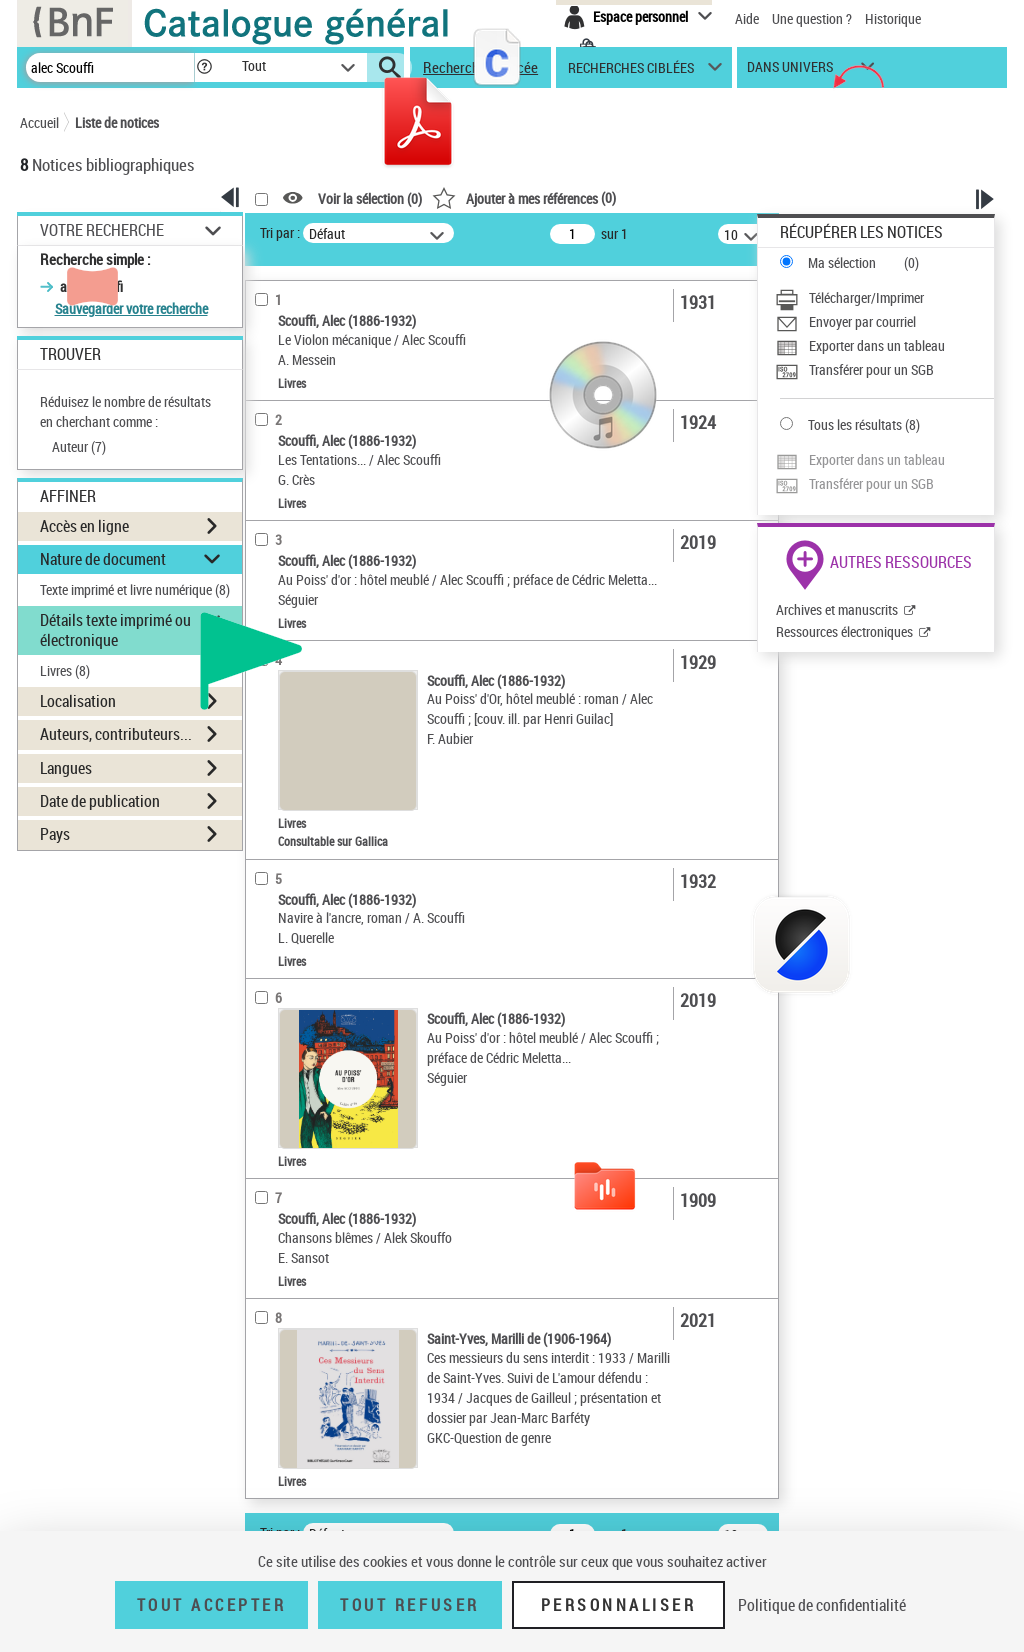 Image resolution: width=1024 pixels, height=1652 pixels. What do you see at coordinates (604, 1187) in the screenshot?
I see `open Wondershare EdrawInfo project files` at bounding box center [604, 1187].